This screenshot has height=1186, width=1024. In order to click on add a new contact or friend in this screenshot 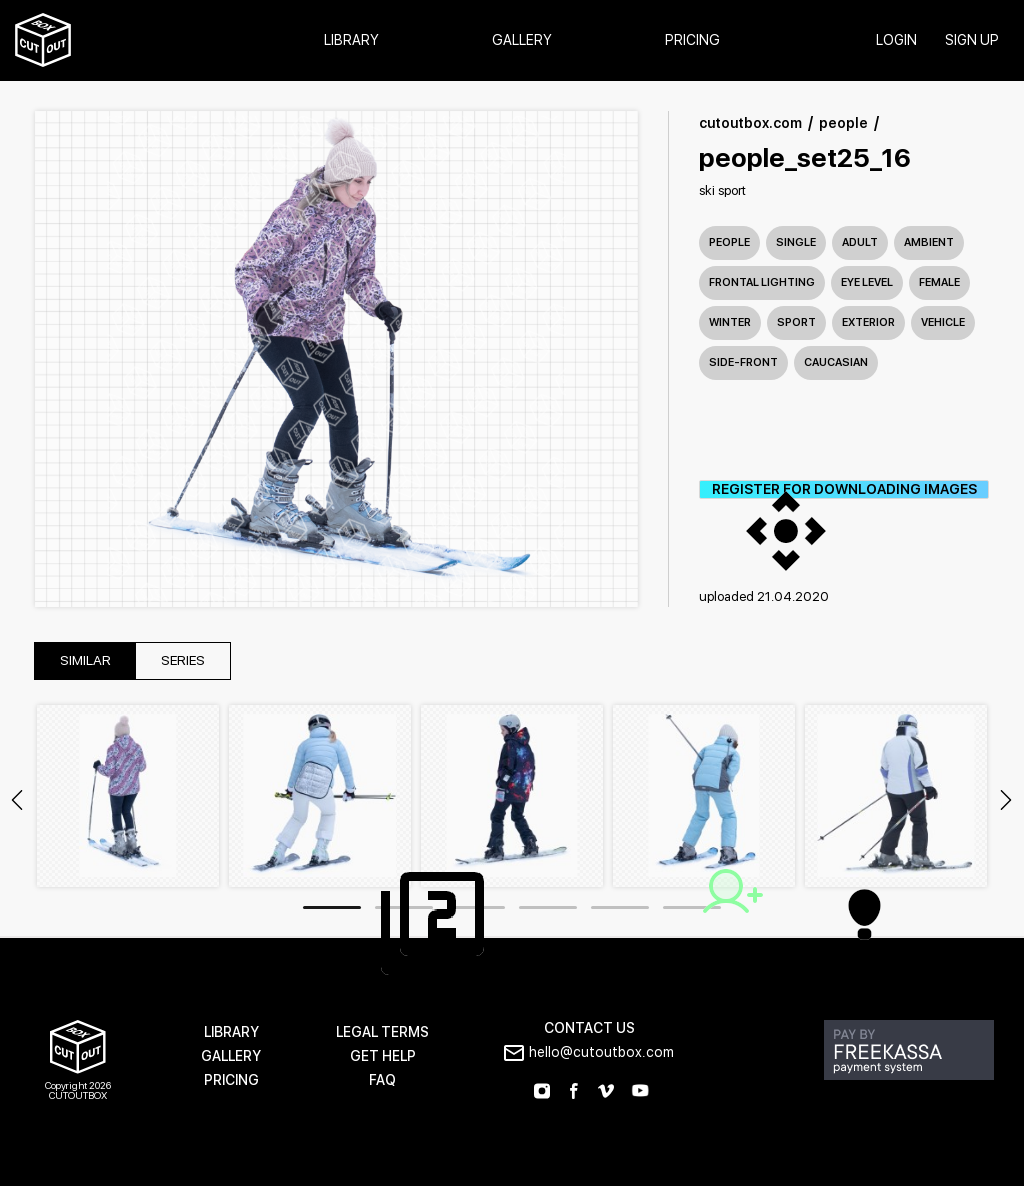, I will do `click(731, 893)`.